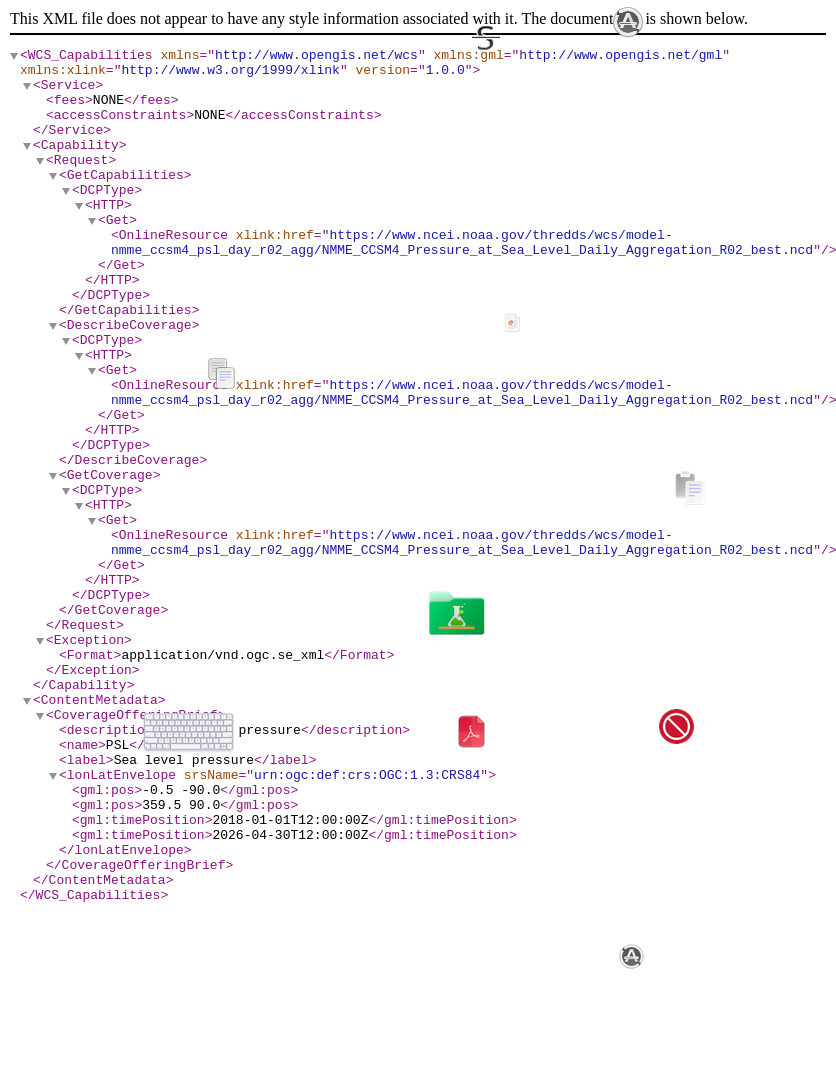  What do you see at coordinates (471, 731) in the screenshot?
I see `open a PDF document` at bounding box center [471, 731].